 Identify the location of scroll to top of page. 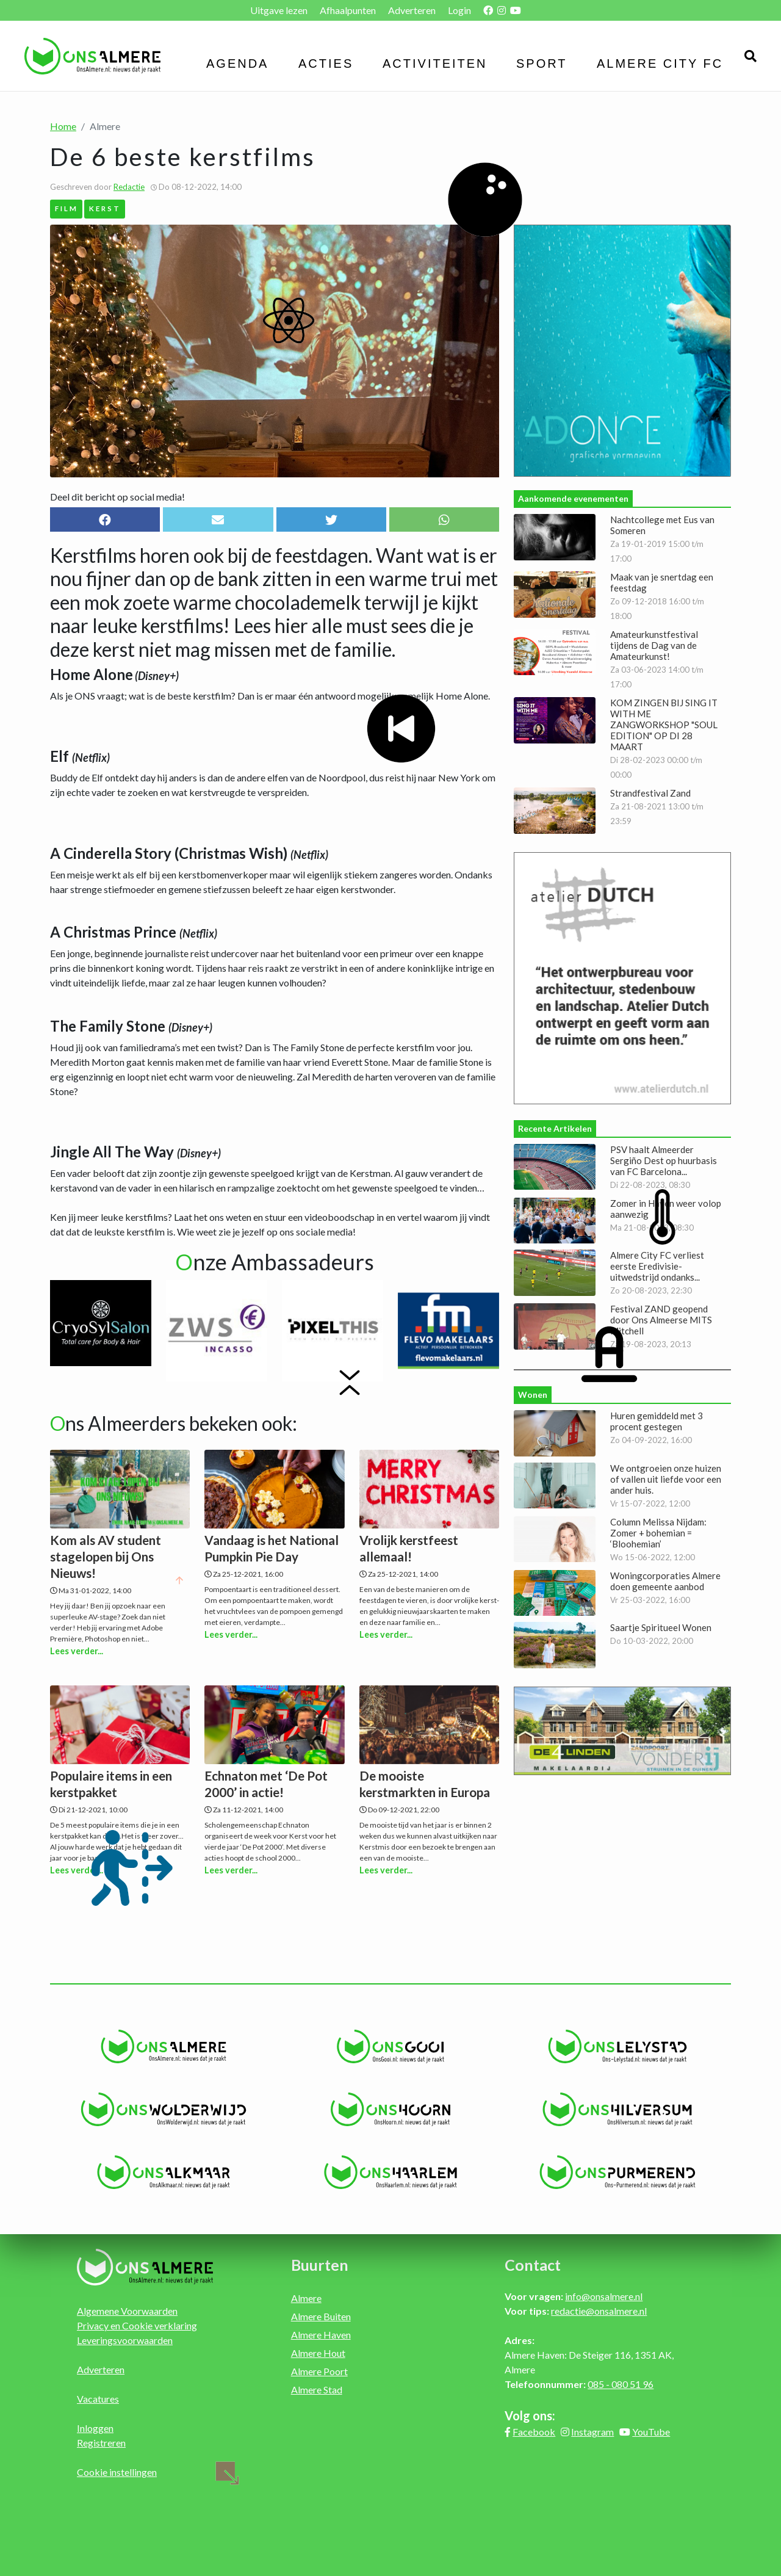
(179, 1580).